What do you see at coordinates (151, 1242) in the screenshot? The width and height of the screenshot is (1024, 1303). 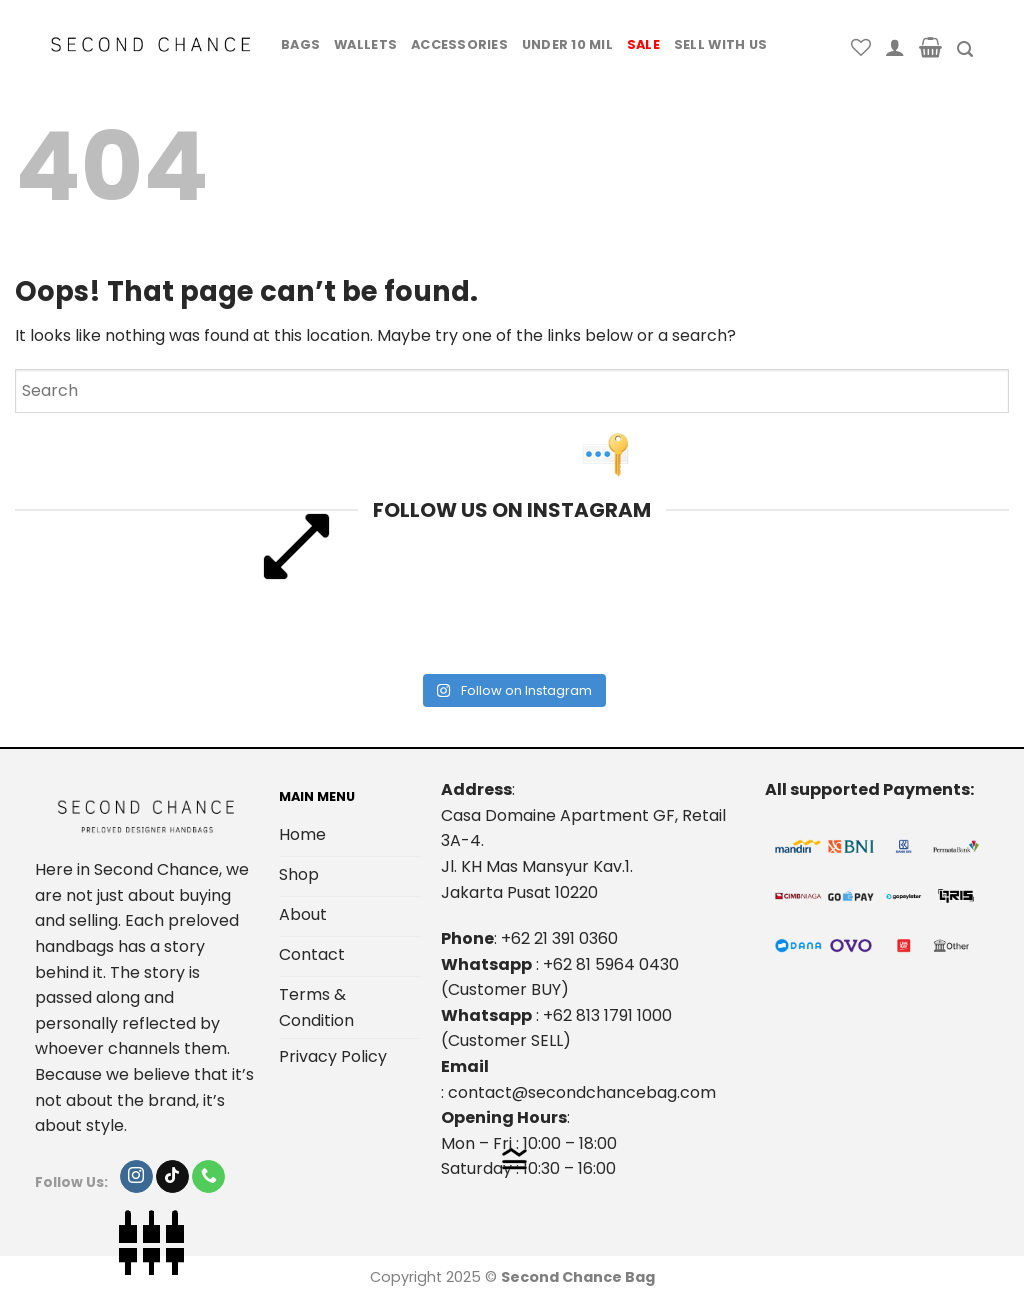 I see `configure audio or video input components` at bounding box center [151, 1242].